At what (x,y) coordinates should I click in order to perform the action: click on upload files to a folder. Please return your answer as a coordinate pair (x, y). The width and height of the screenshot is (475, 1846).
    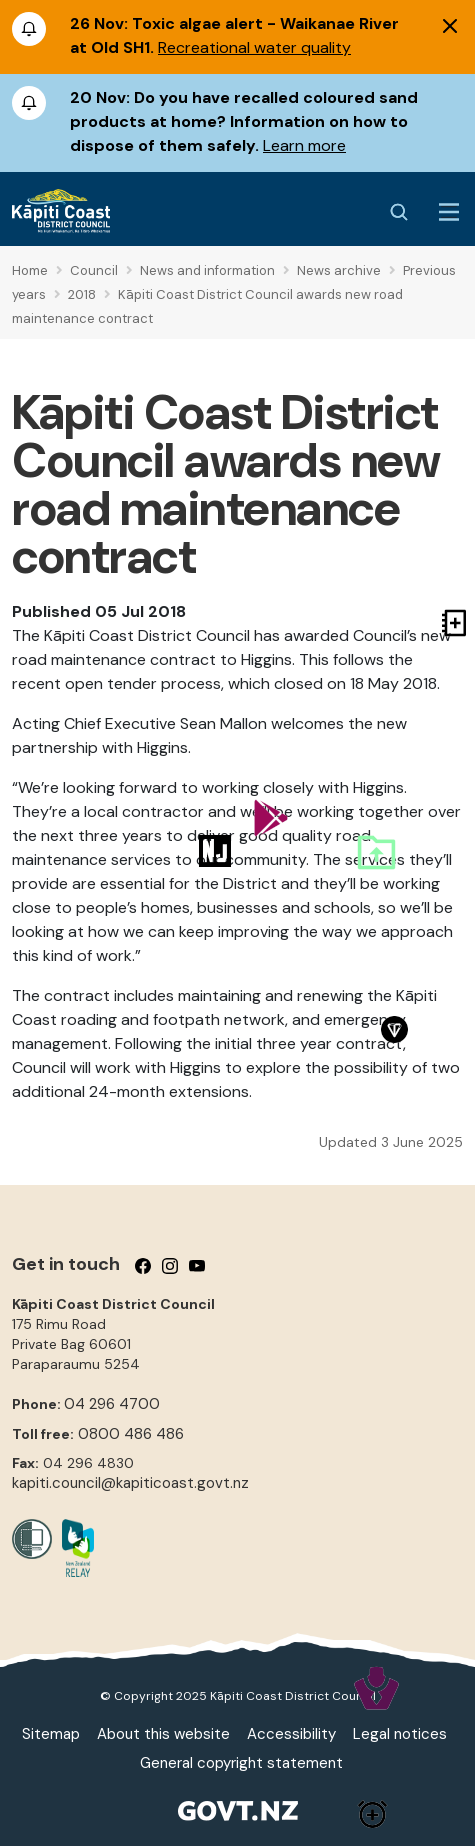
    Looking at the image, I should click on (376, 852).